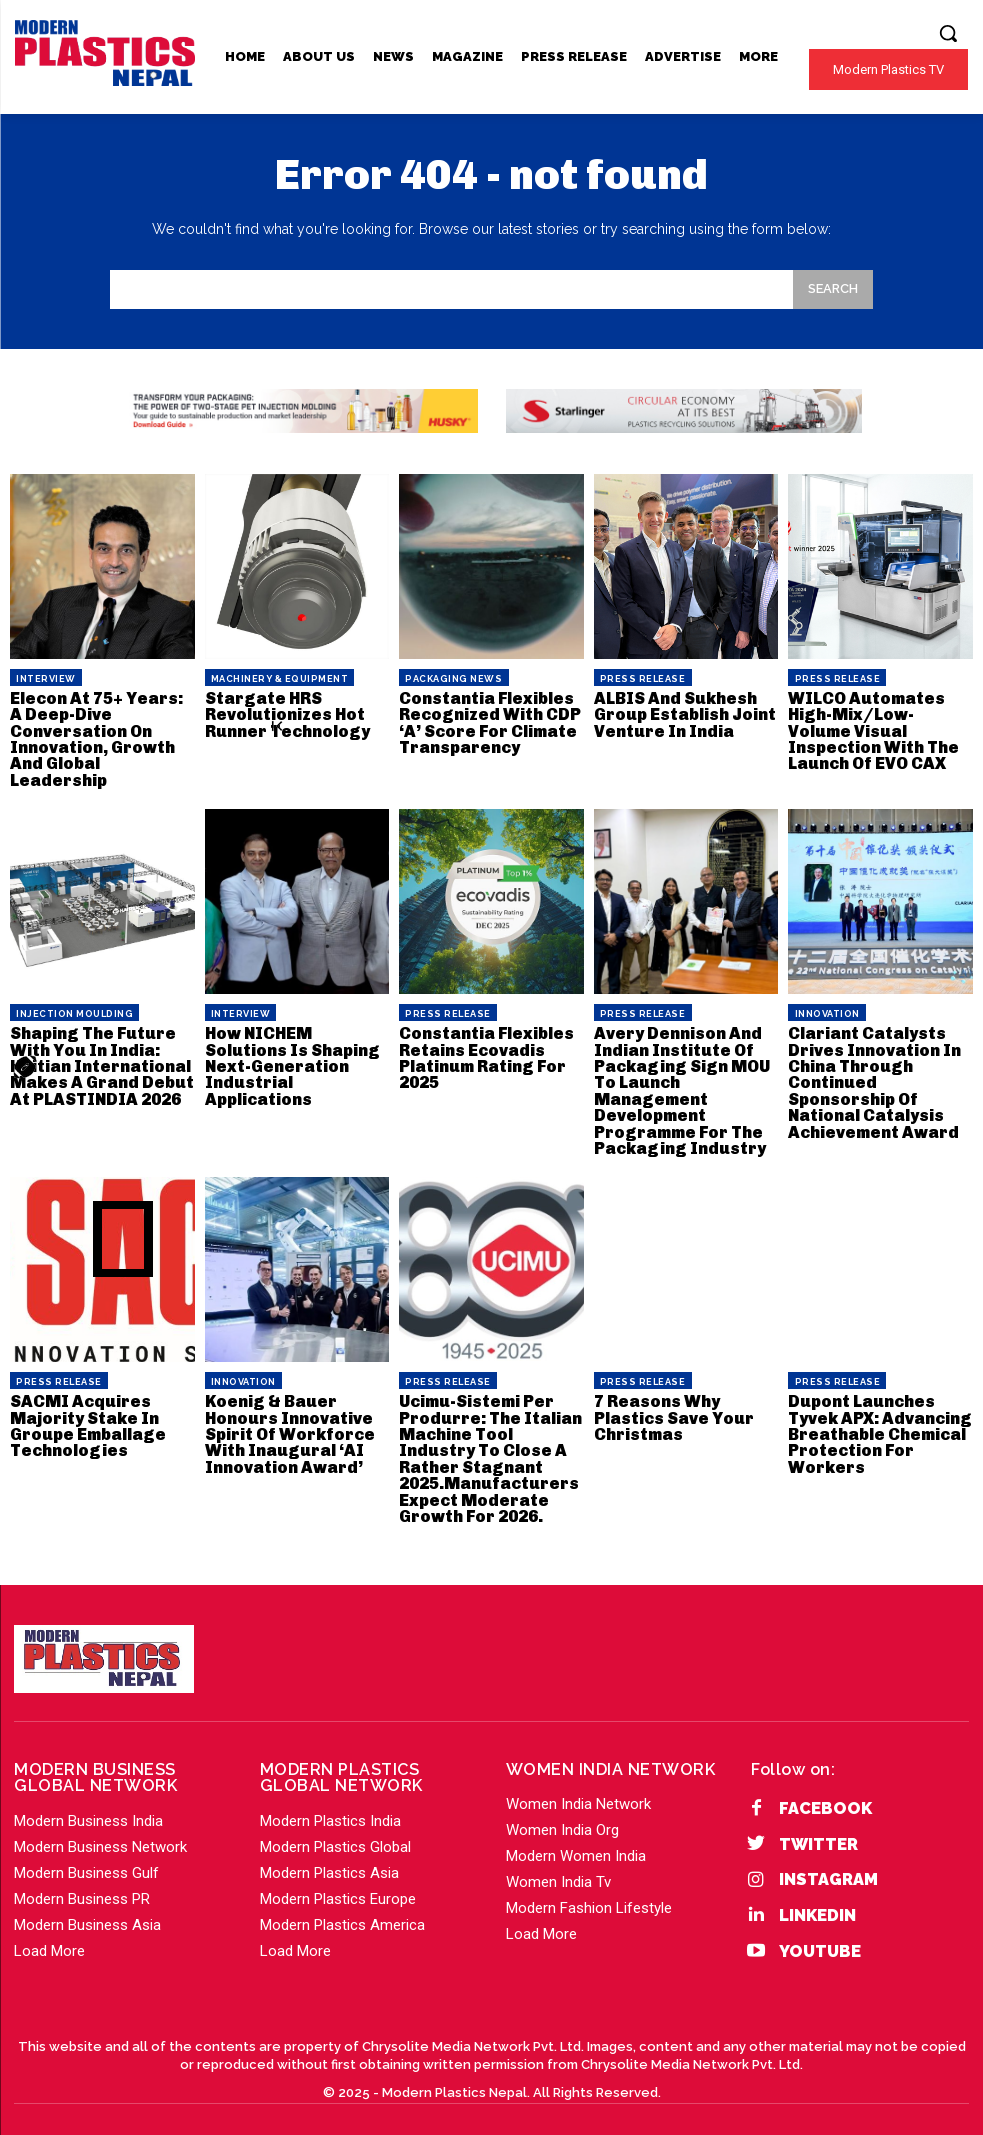 The height and width of the screenshot is (2135, 983). What do you see at coordinates (25, 1067) in the screenshot?
I see `access sports or football content` at bounding box center [25, 1067].